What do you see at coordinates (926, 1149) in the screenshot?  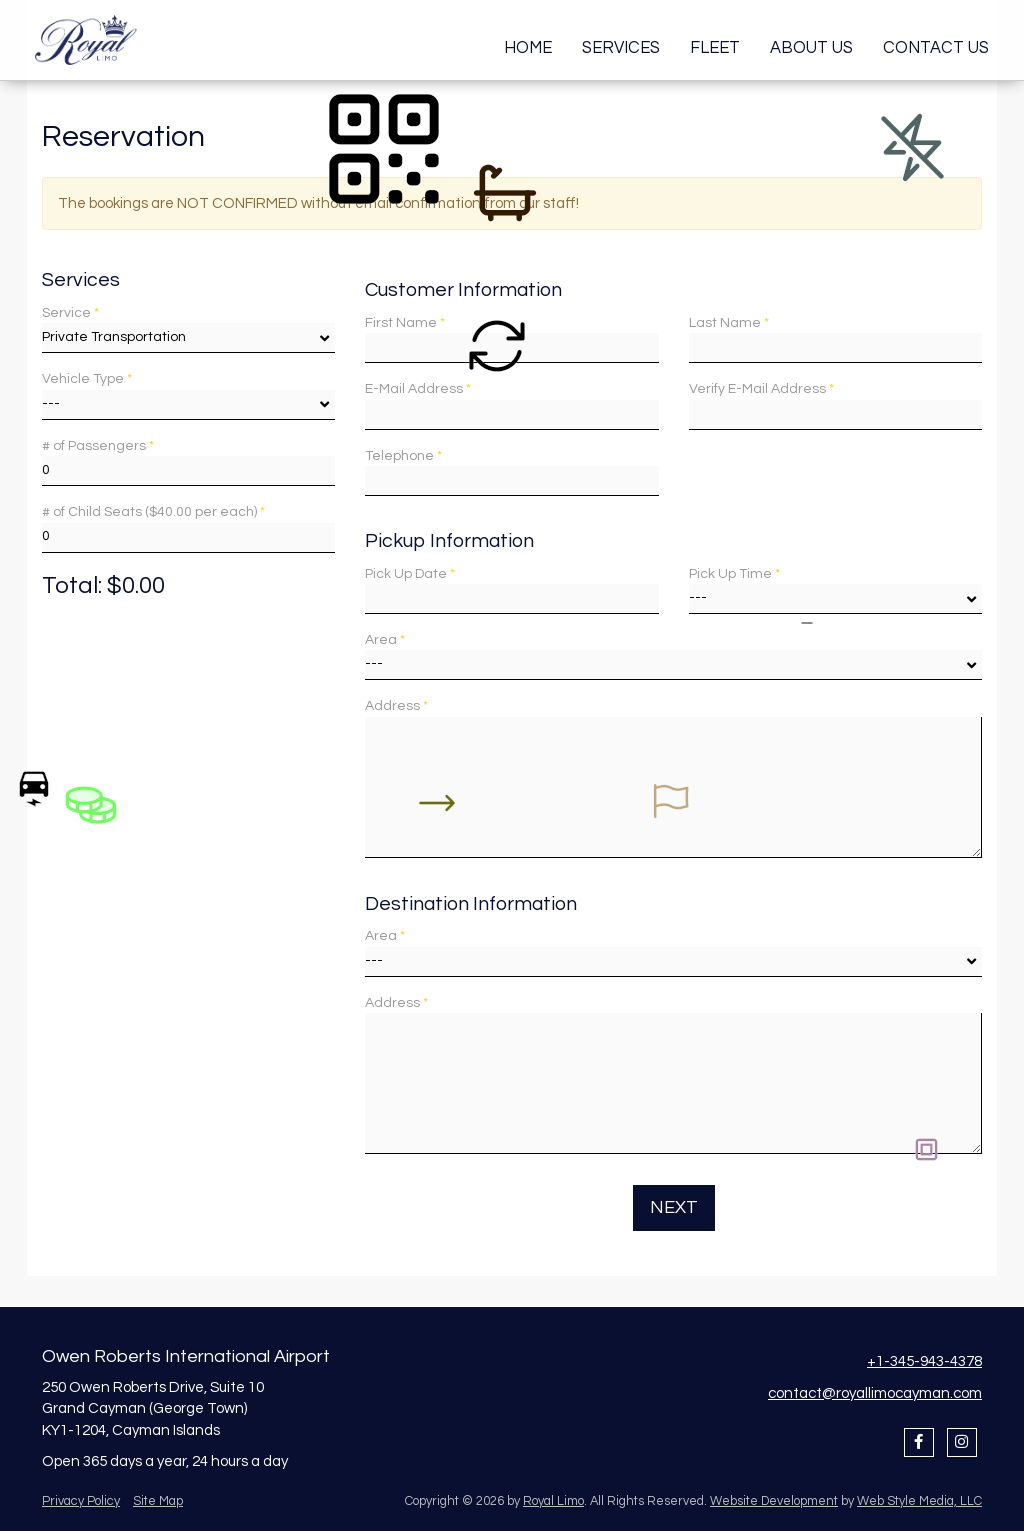 I see `view box model or layout properties` at bounding box center [926, 1149].